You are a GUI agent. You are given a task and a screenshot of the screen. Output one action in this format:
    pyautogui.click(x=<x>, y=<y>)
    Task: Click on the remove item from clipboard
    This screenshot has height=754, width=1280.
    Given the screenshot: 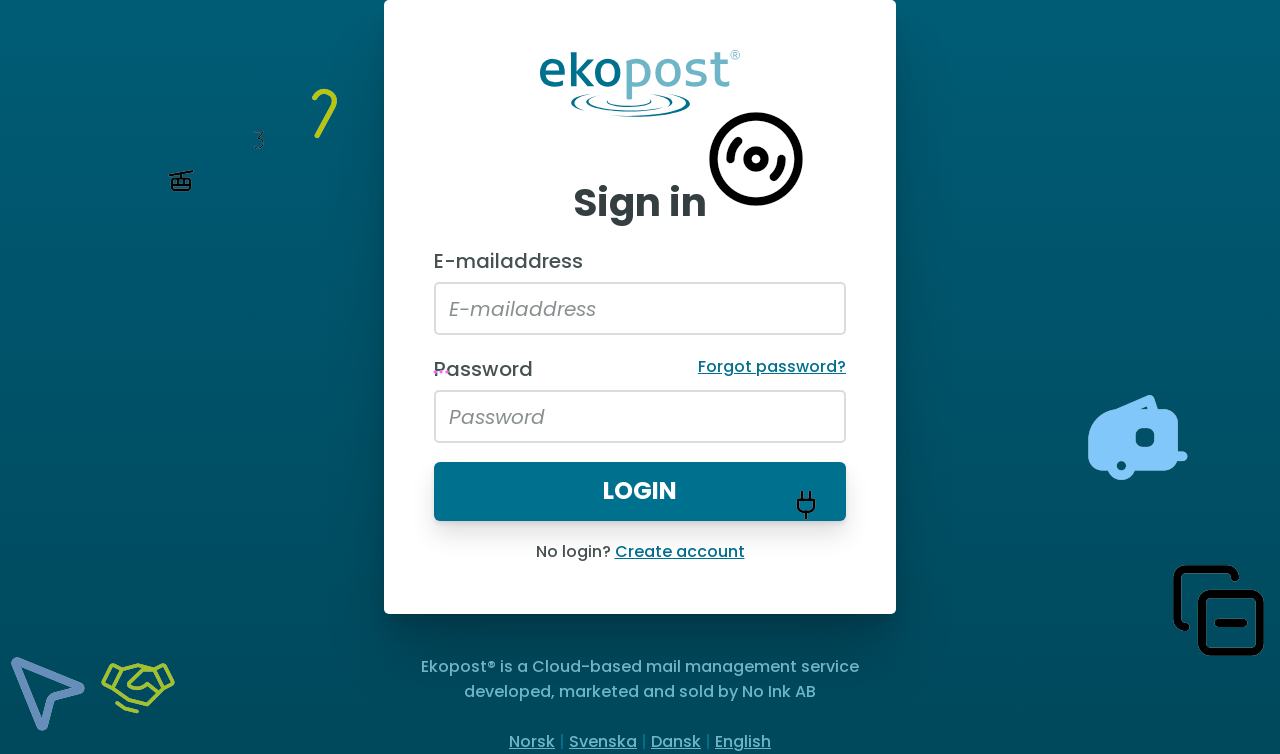 What is the action you would take?
    pyautogui.click(x=1218, y=610)
    